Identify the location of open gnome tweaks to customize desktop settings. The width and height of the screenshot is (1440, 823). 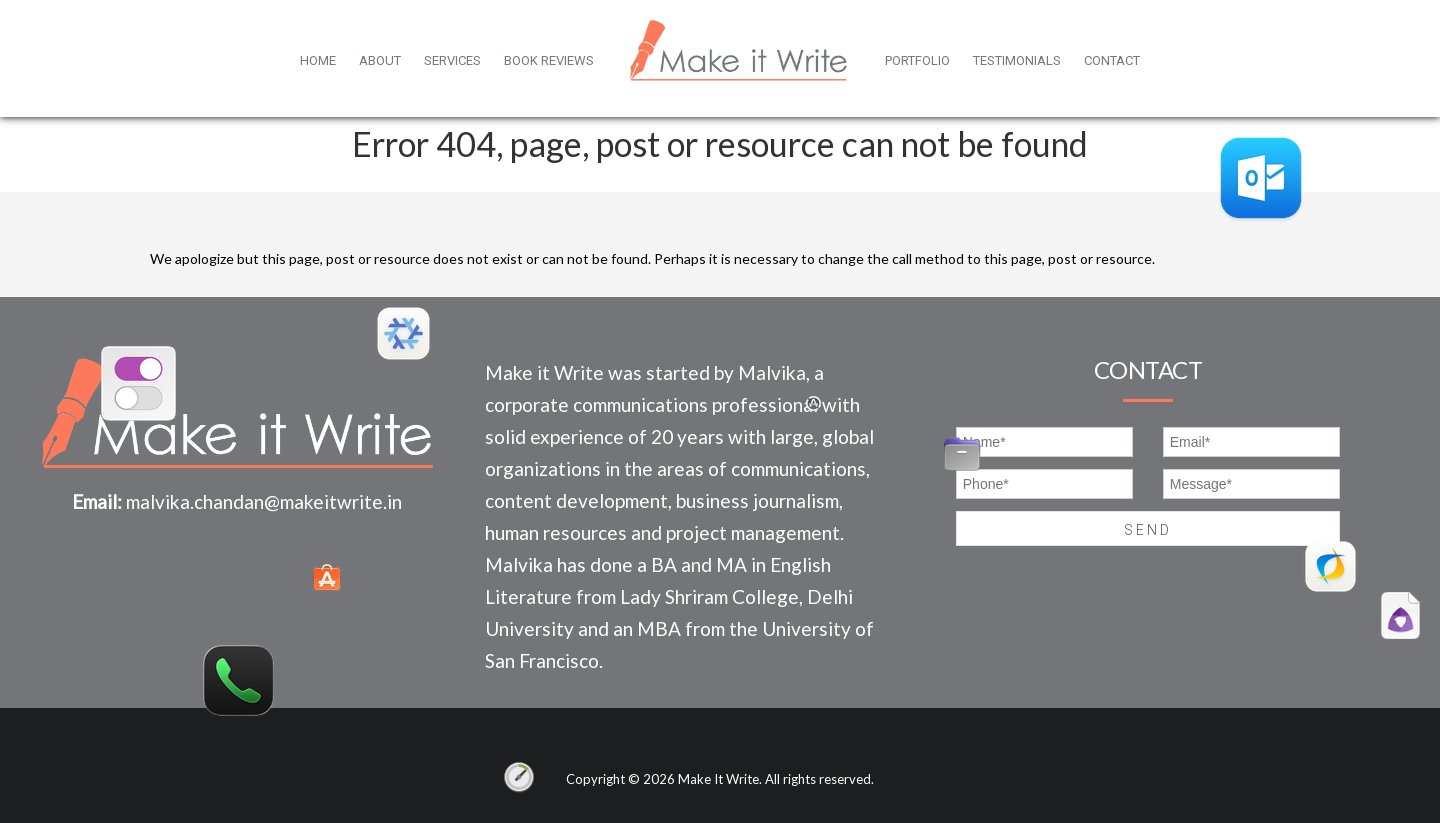
(138, 383).